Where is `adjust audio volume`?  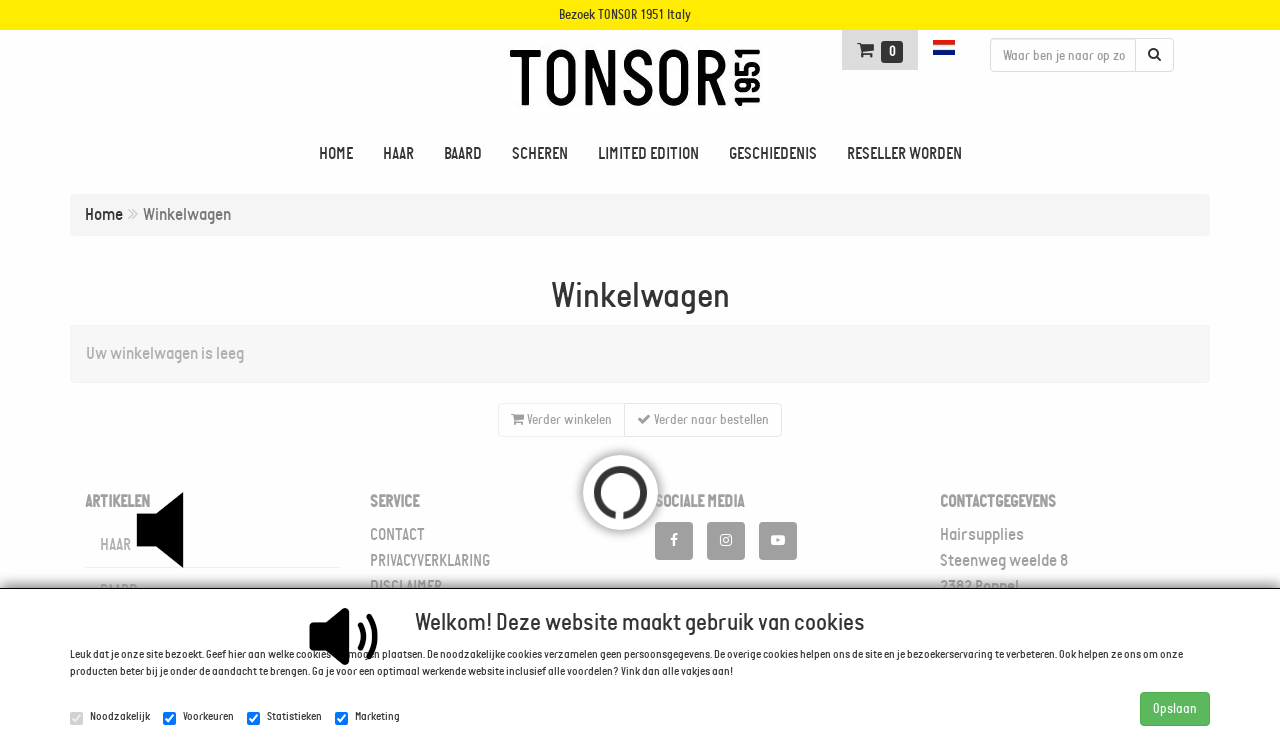 adjust audio volume is located at coordinates (343, 636).